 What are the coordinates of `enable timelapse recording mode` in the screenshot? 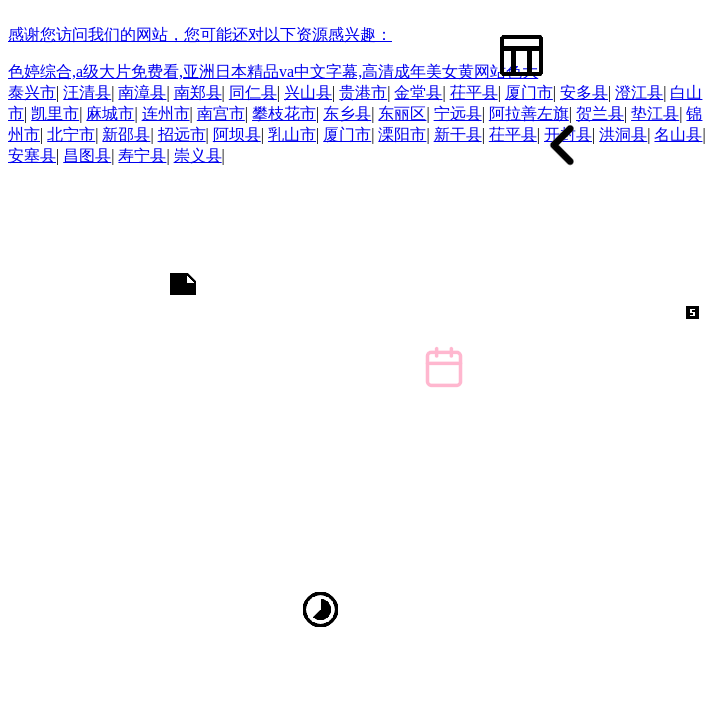 It's located at (320, 609).